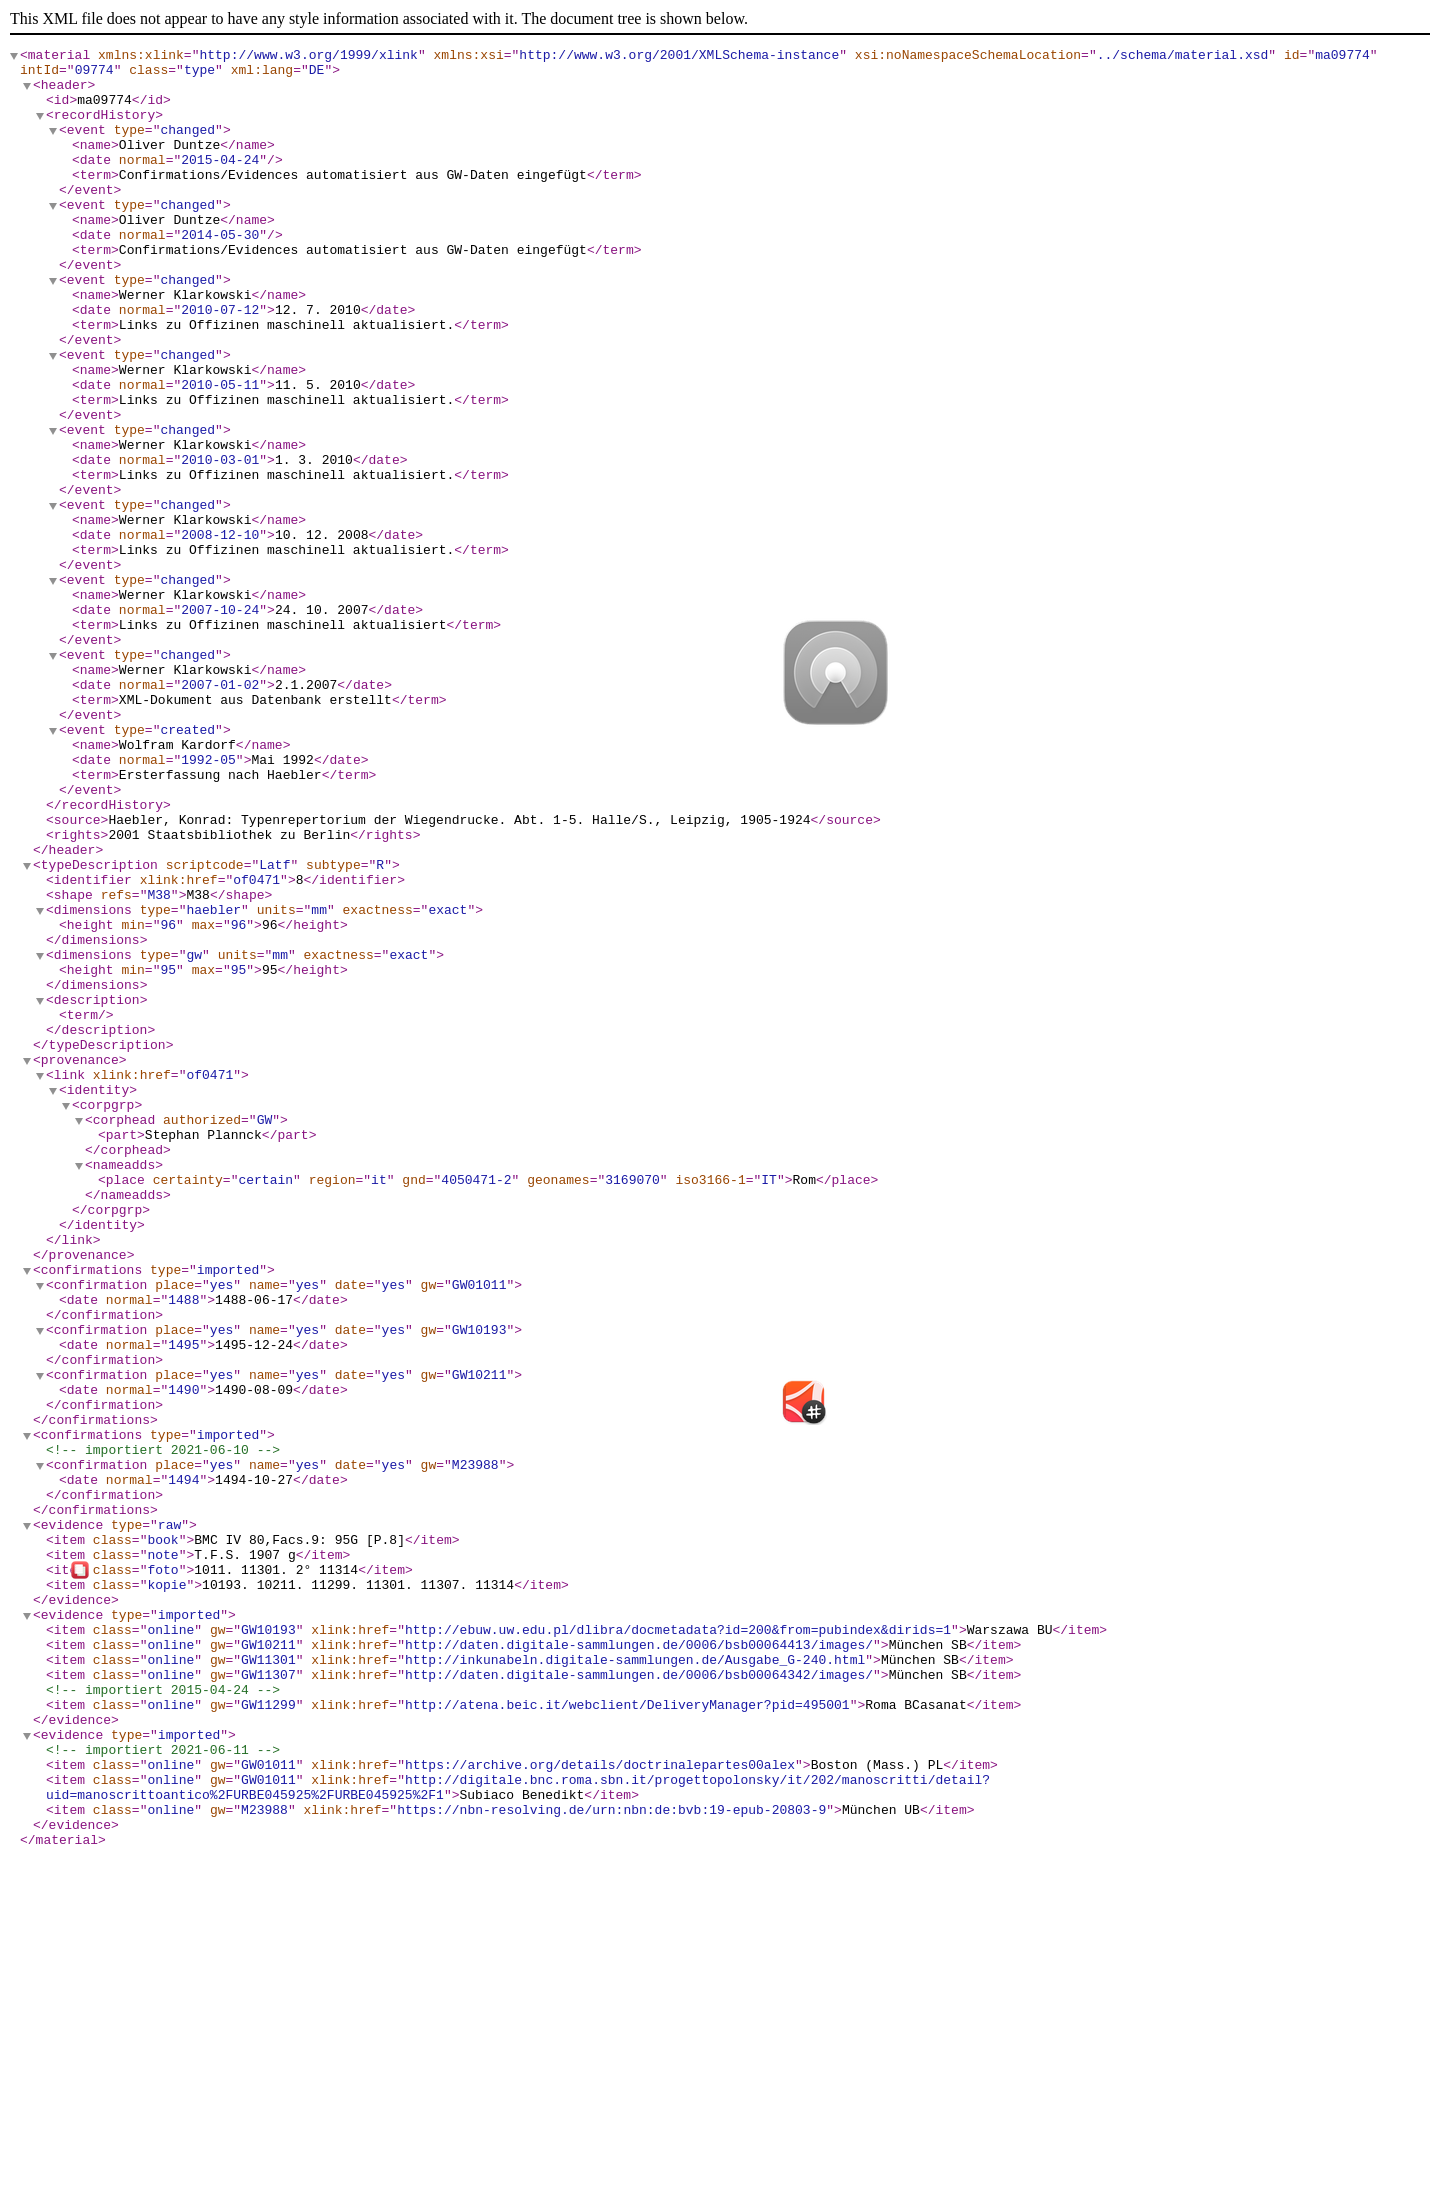  I want to click on share files wirelessly via airdrop, so click(835, 672).